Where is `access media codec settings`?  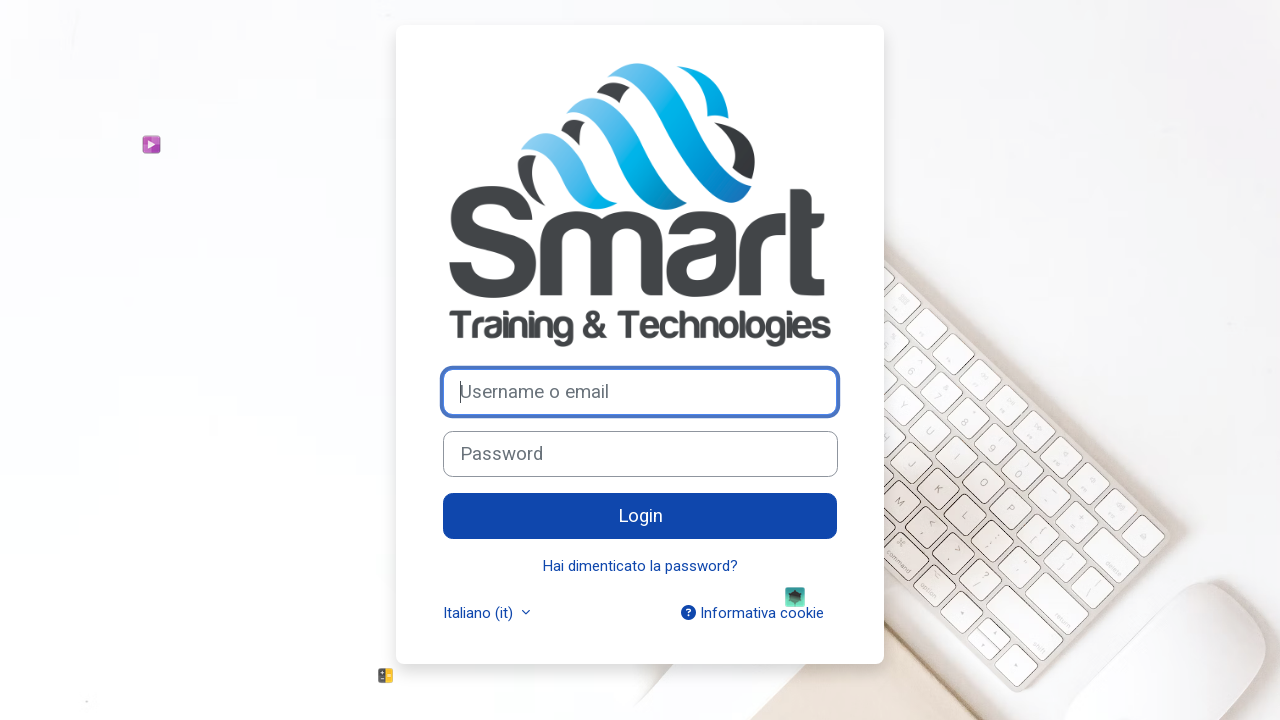 access media codec settings is located at coordinates (151, 144).